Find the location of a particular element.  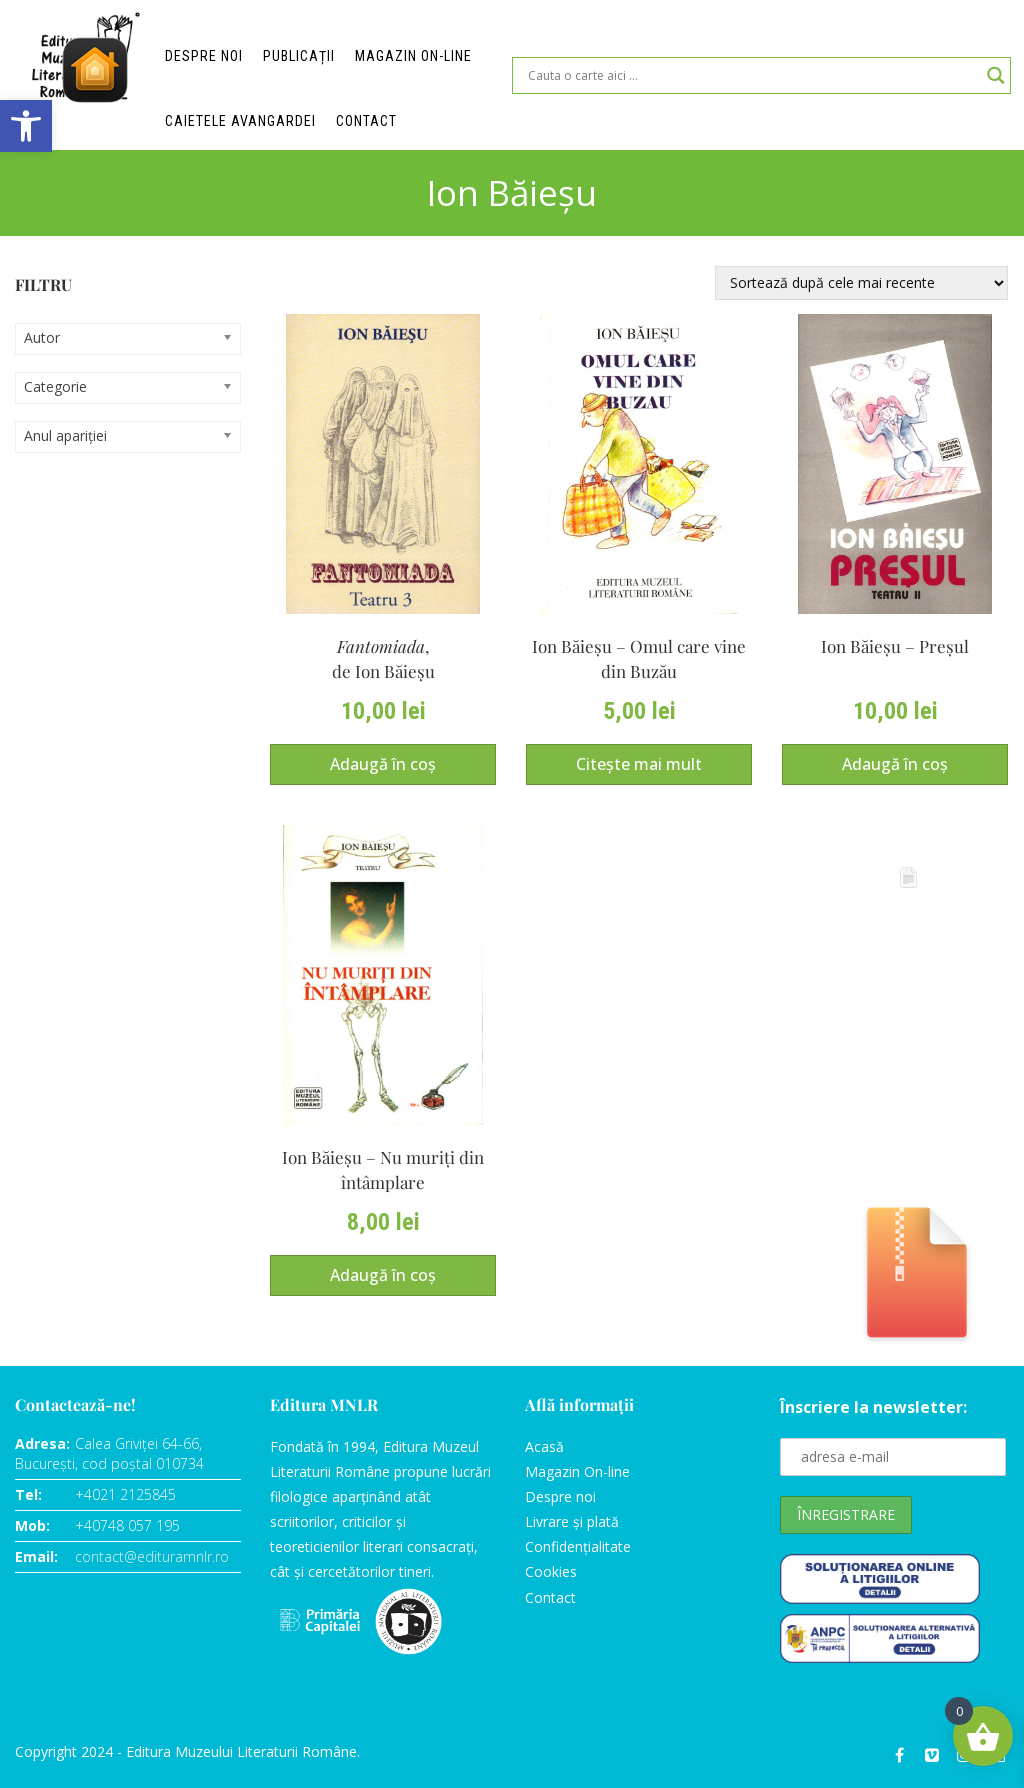

open the home app is located at coordinates (95, 70).